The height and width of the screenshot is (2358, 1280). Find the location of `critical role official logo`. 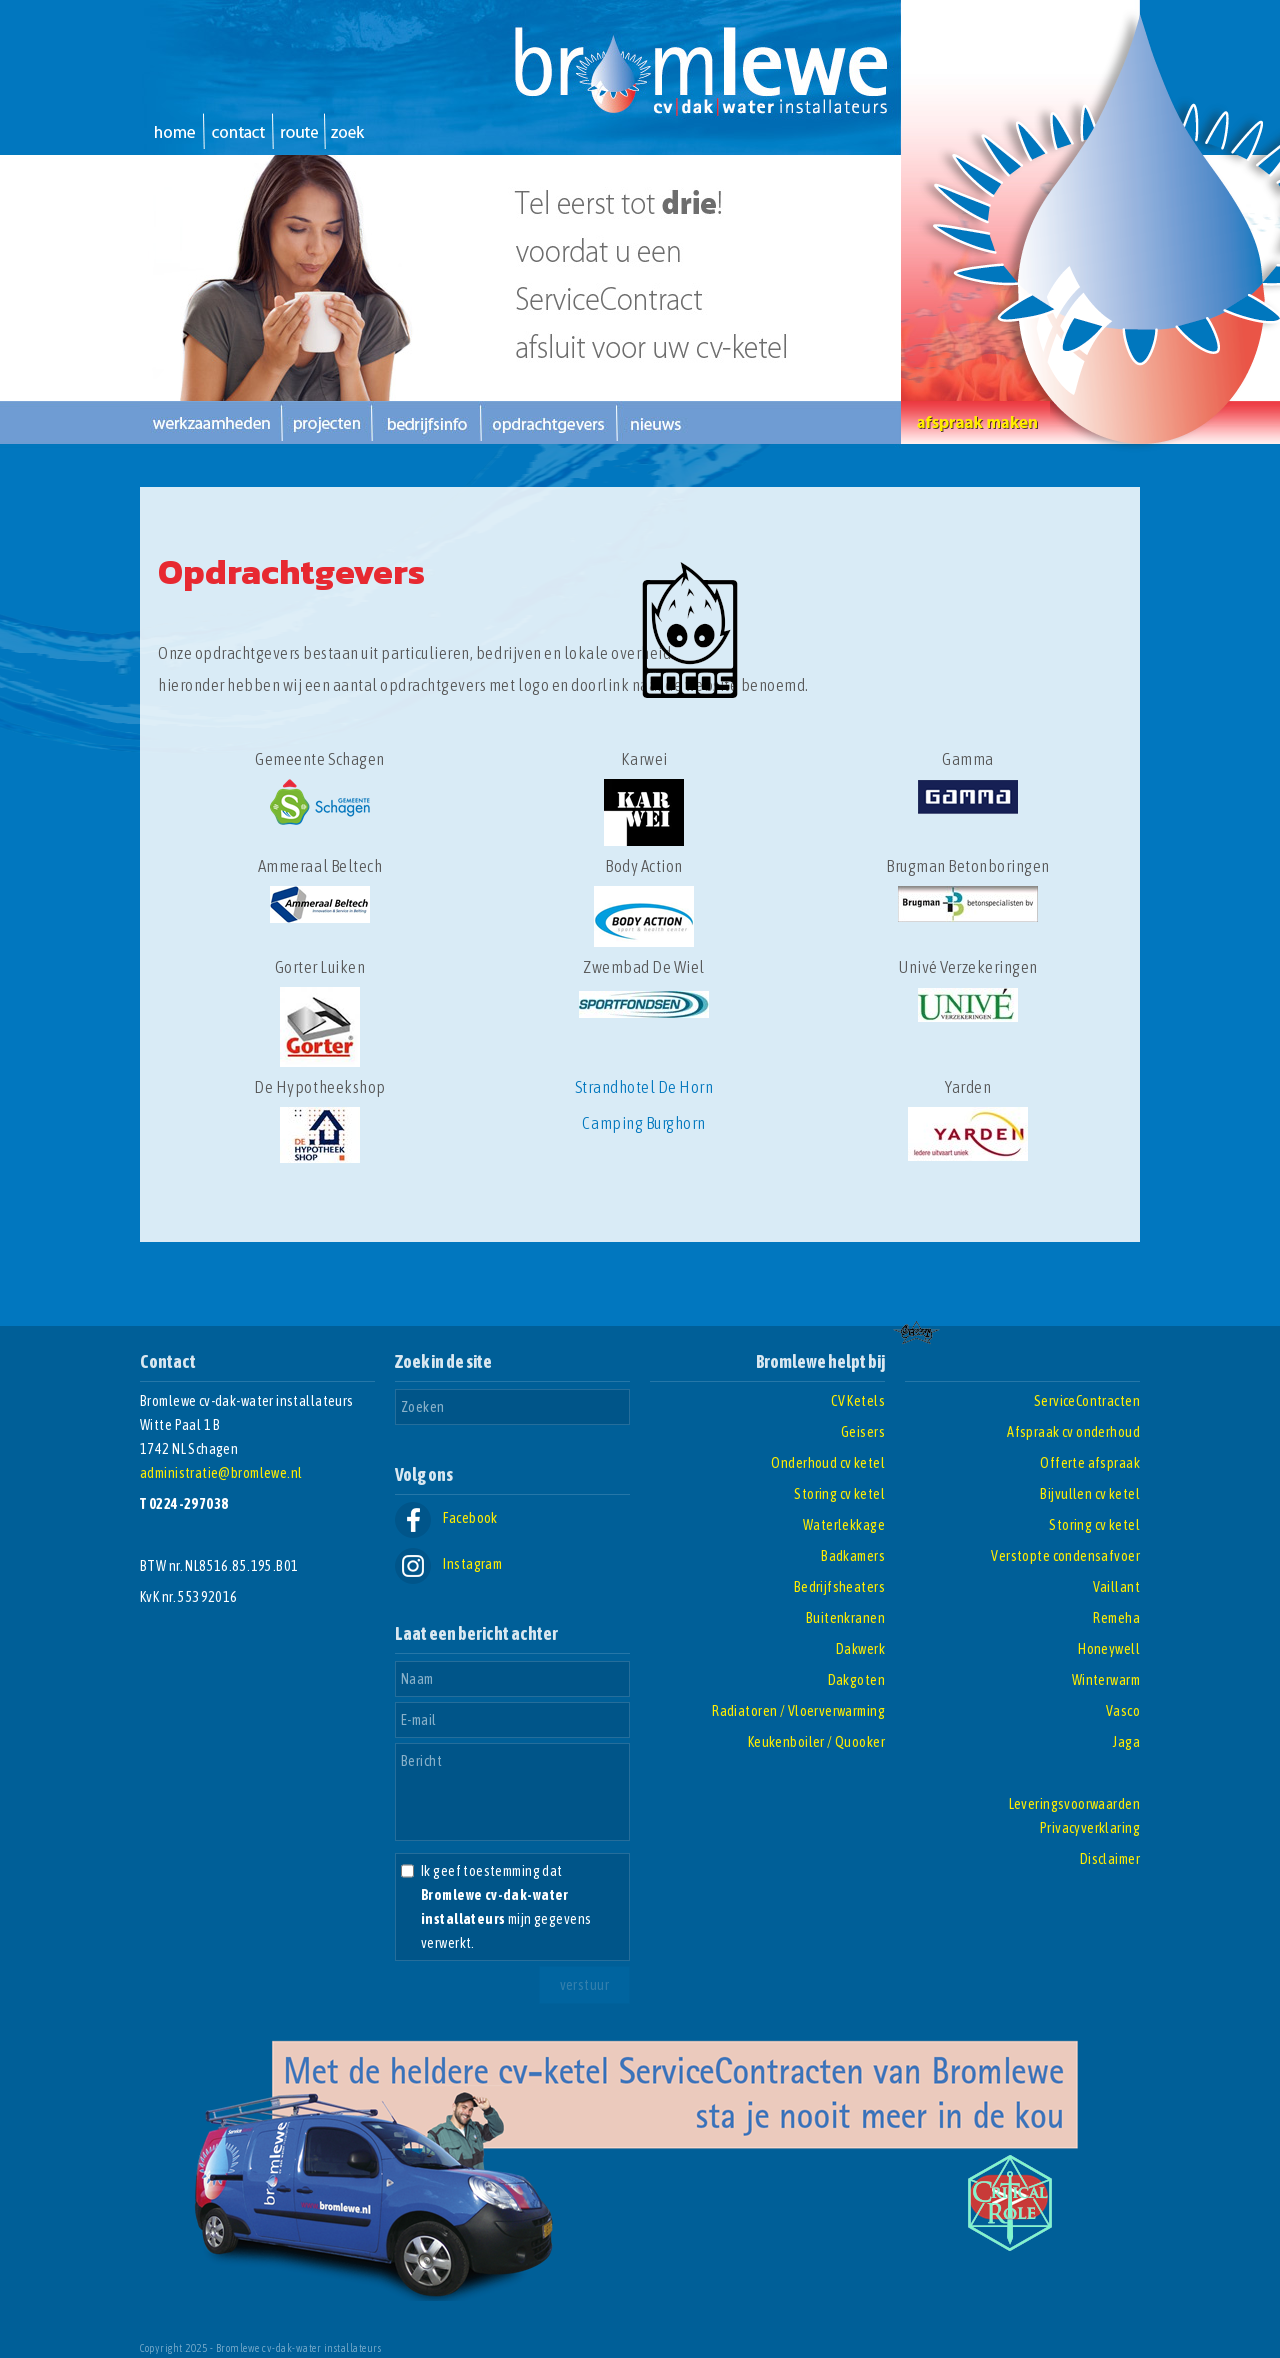

critical role official logo is located at coordinates (1010, 2203).